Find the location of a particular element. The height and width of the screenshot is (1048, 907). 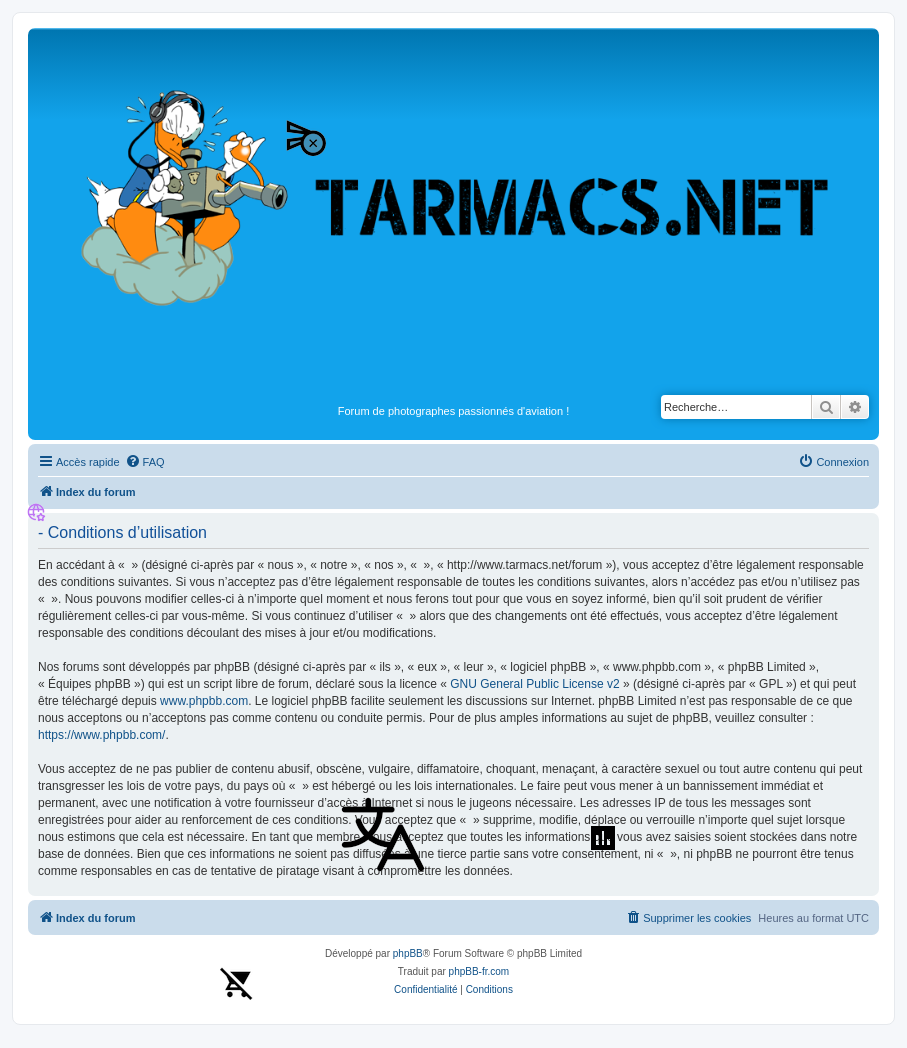

insert a chart or graph into a document is located at coordinates (603, 838).